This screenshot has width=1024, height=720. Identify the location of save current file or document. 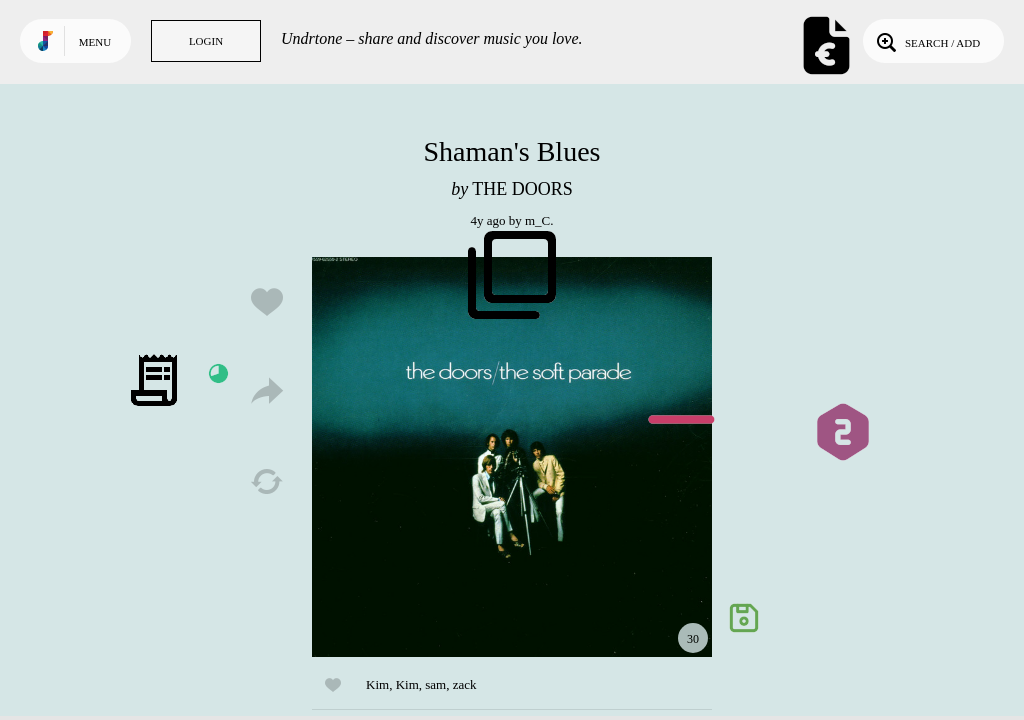
(744, 618).